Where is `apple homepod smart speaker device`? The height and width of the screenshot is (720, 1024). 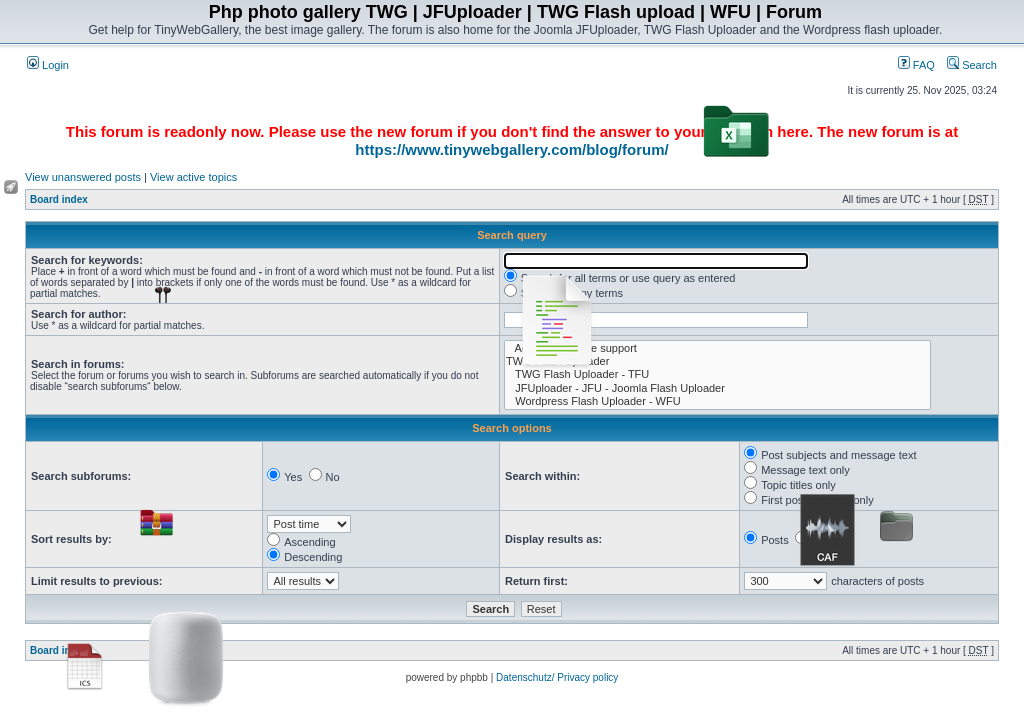 apple homepod smart speaker device is located at coordinates (186, 659).